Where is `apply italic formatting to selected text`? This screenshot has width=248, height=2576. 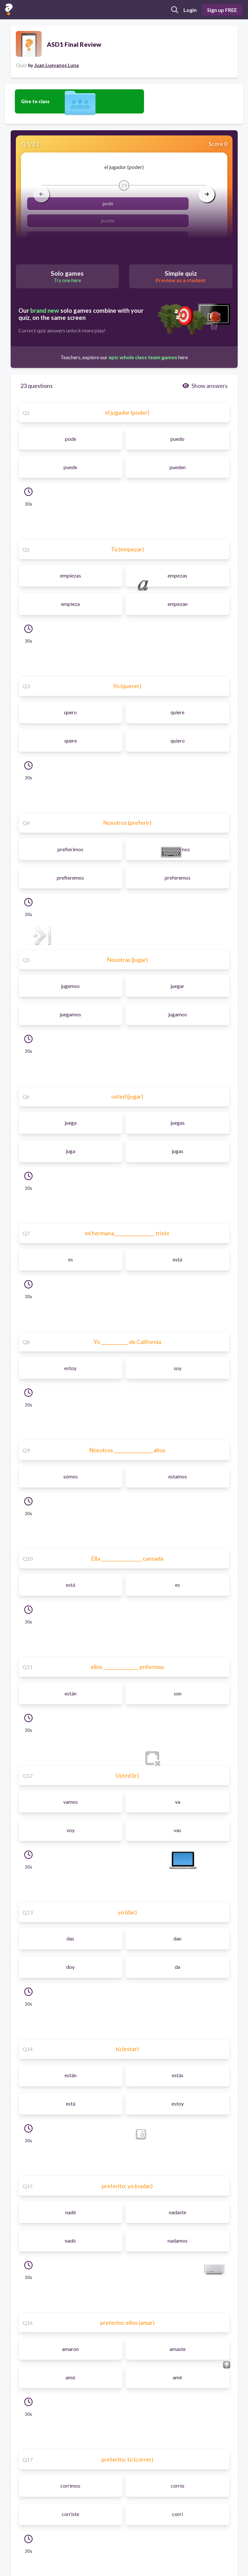
apply italic formatting to selected text is located at coordinates (143, 585).